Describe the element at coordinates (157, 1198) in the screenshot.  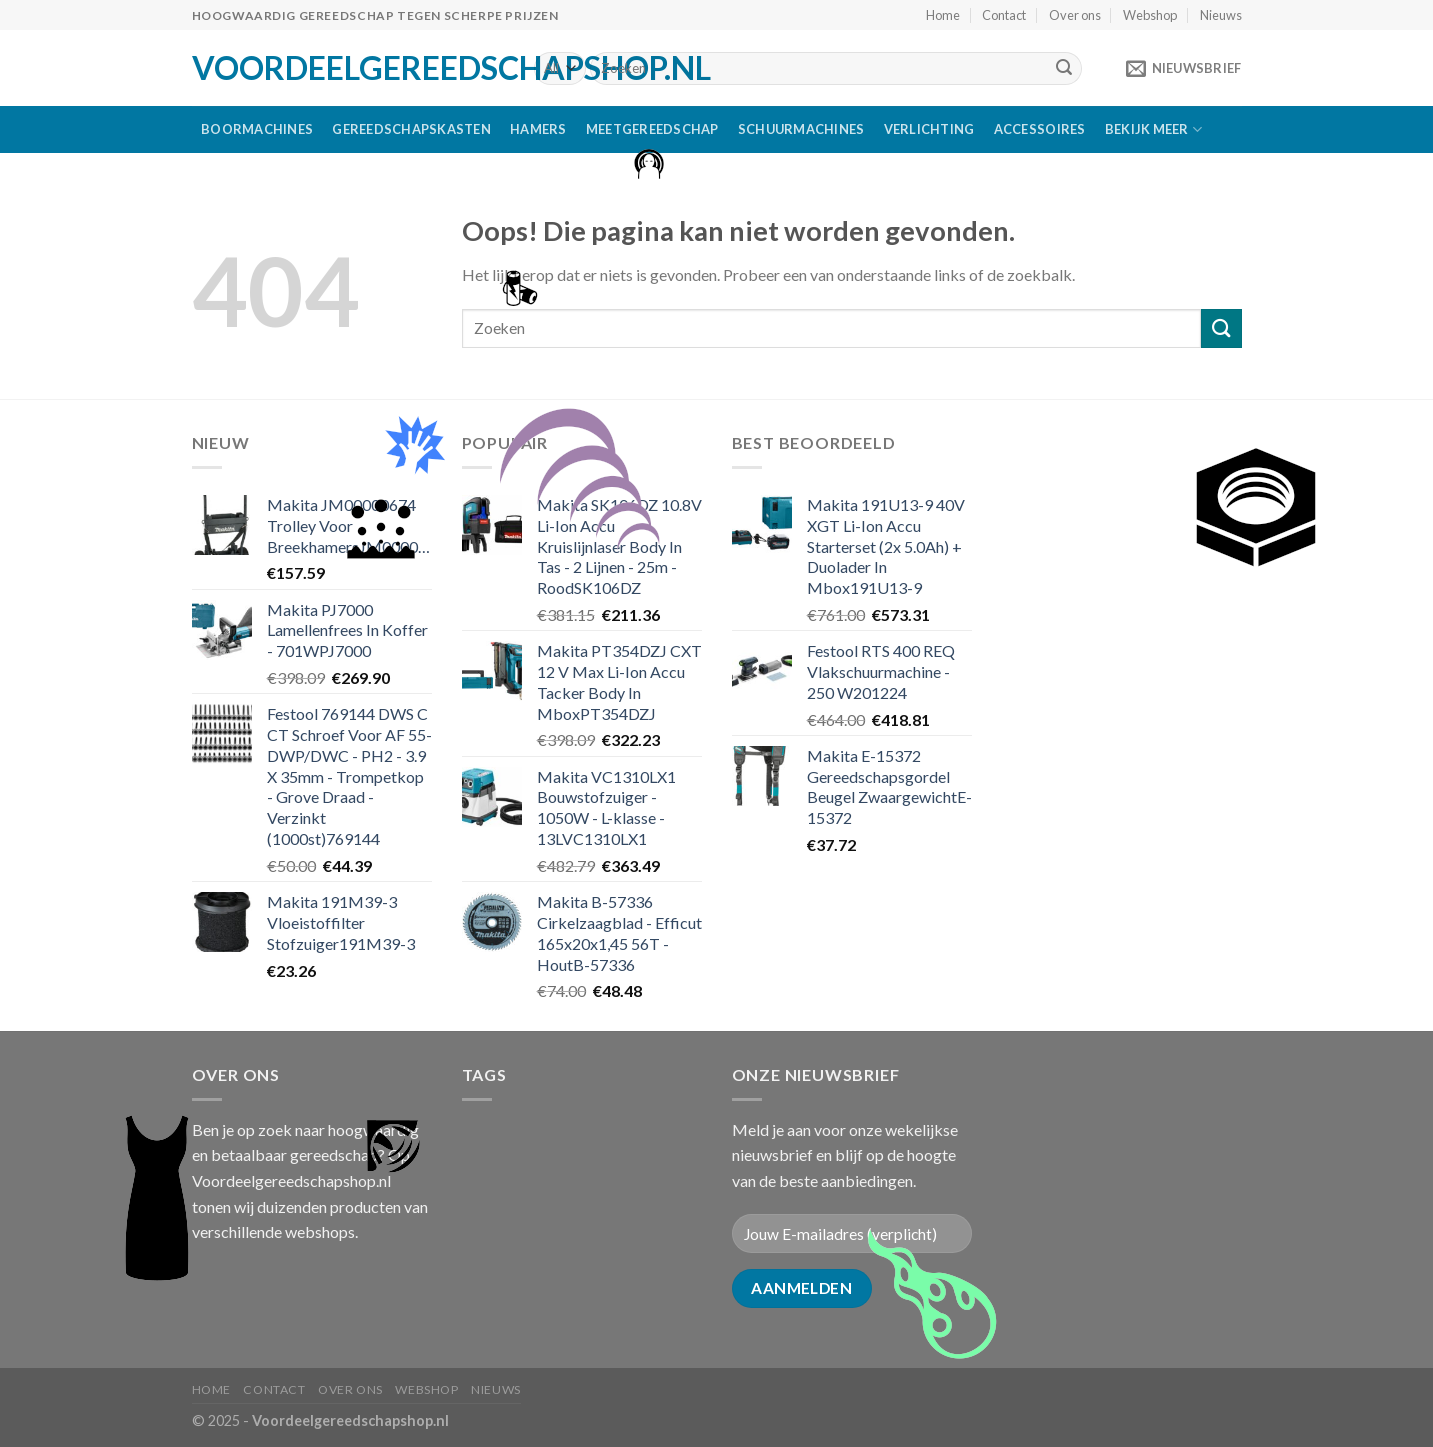
I see `browse women's clothing or dresses` at that location.